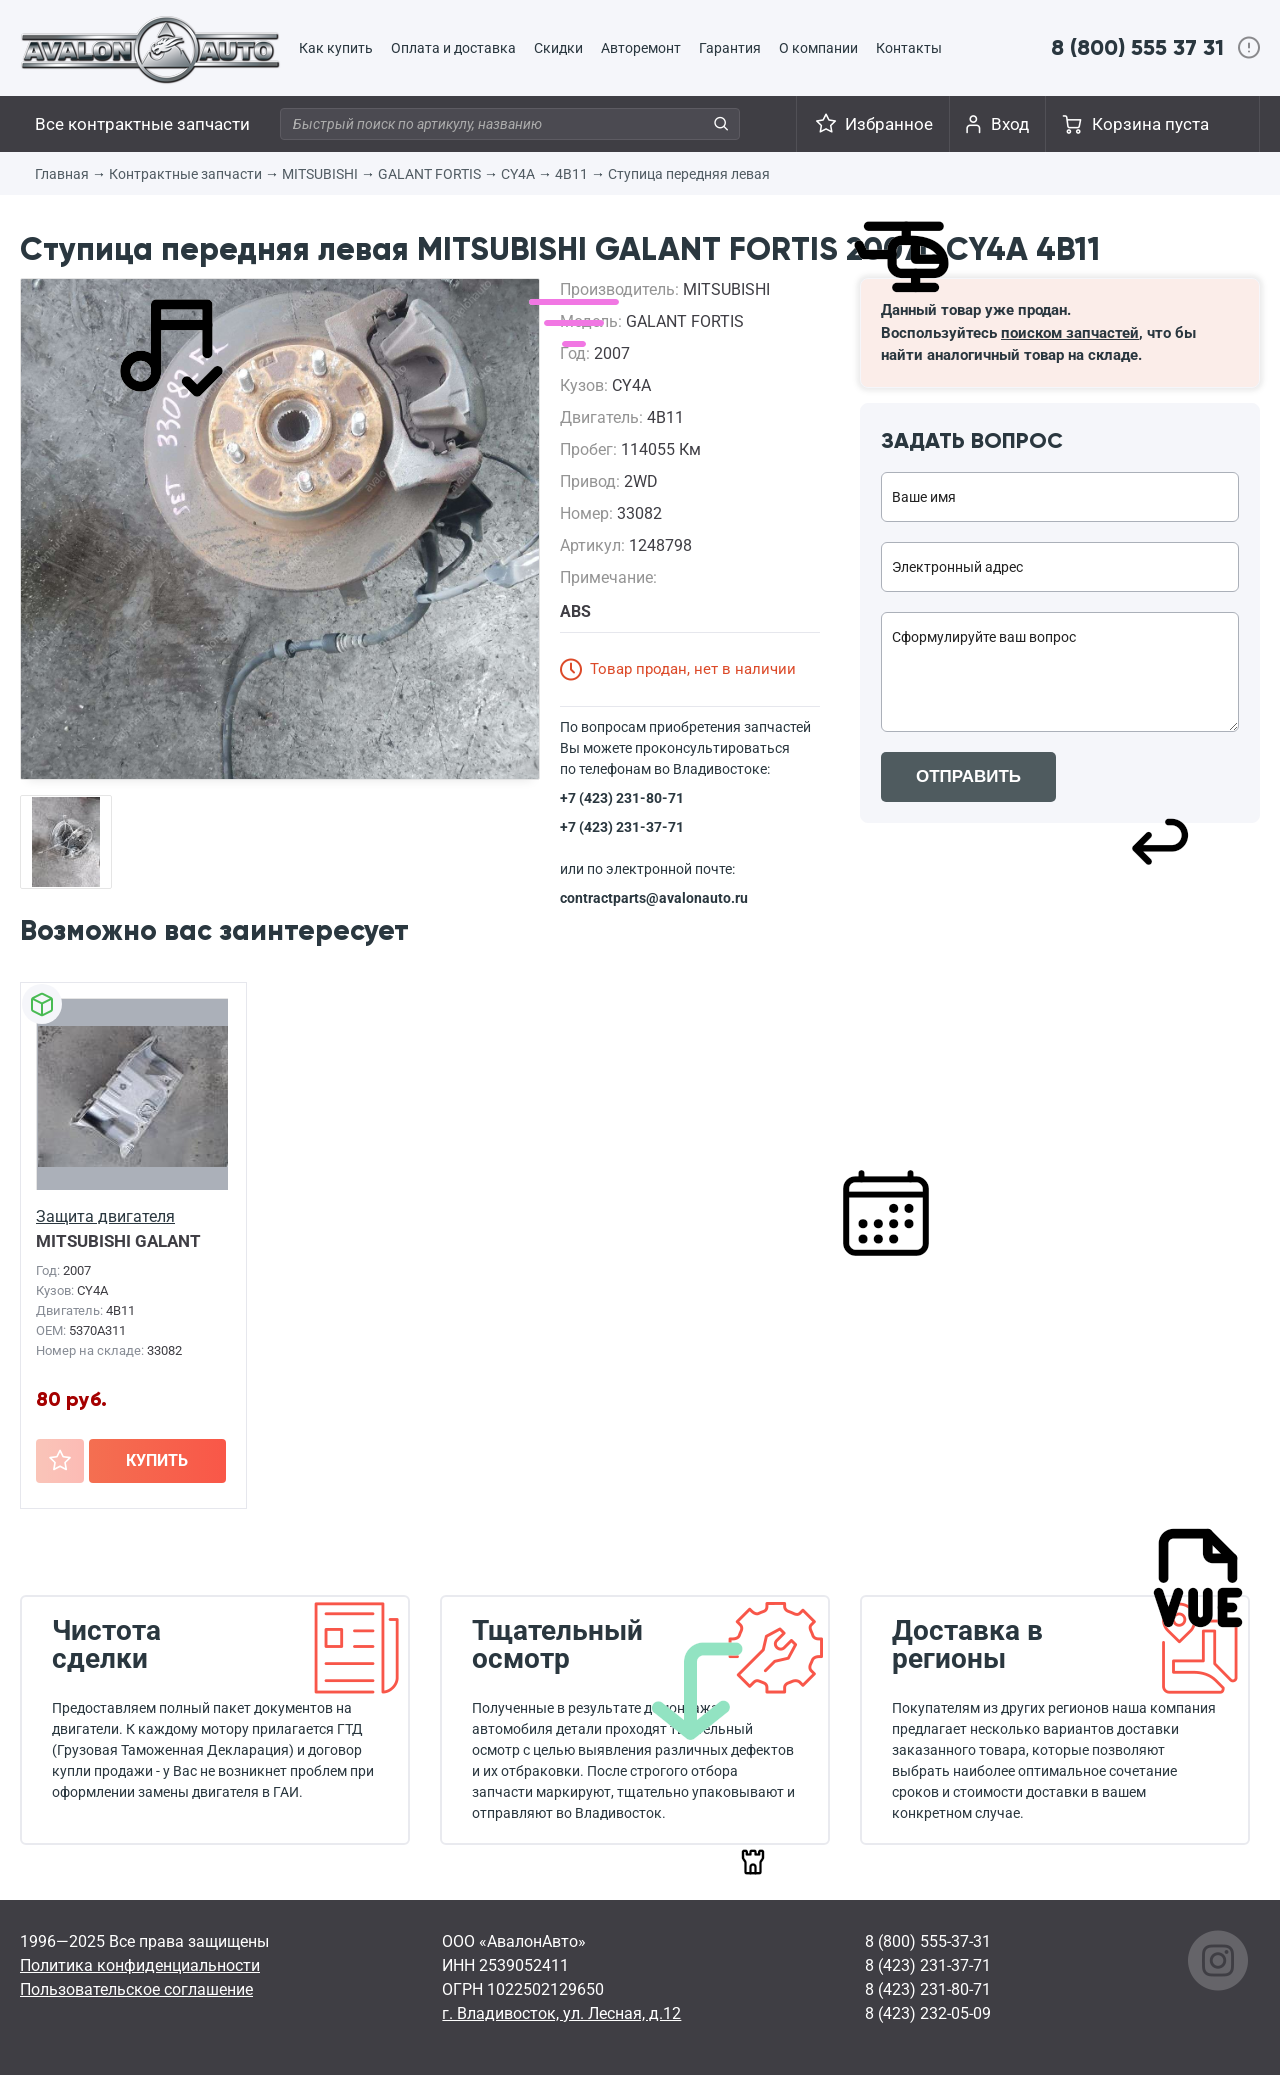  Describe the element at coordinates (171, 345) in the screenshot. I see `song or track successfully added to library` at that location.